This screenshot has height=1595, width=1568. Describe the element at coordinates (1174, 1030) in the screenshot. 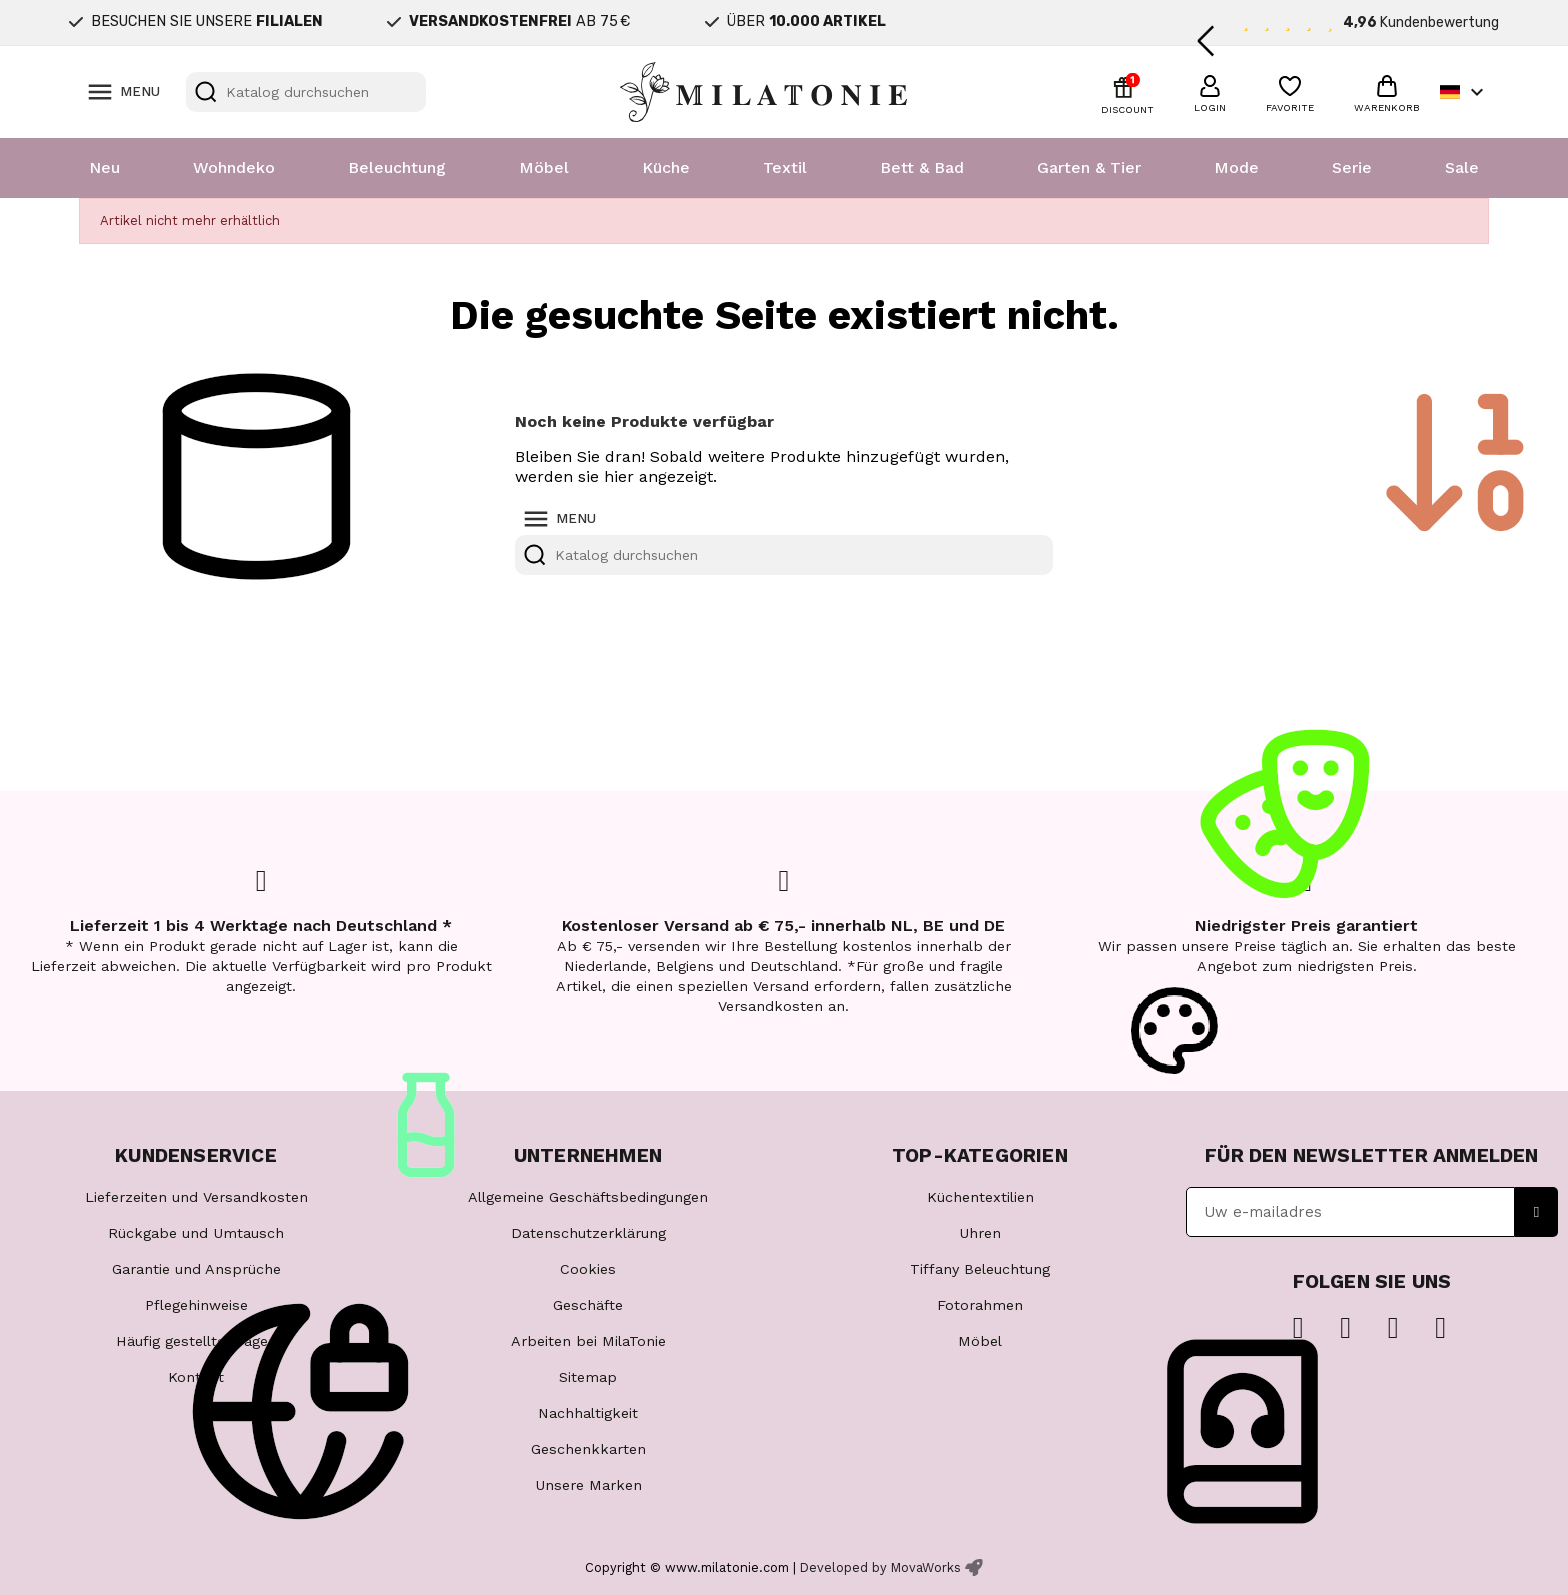

I see `access color or theme customization options` at that location.